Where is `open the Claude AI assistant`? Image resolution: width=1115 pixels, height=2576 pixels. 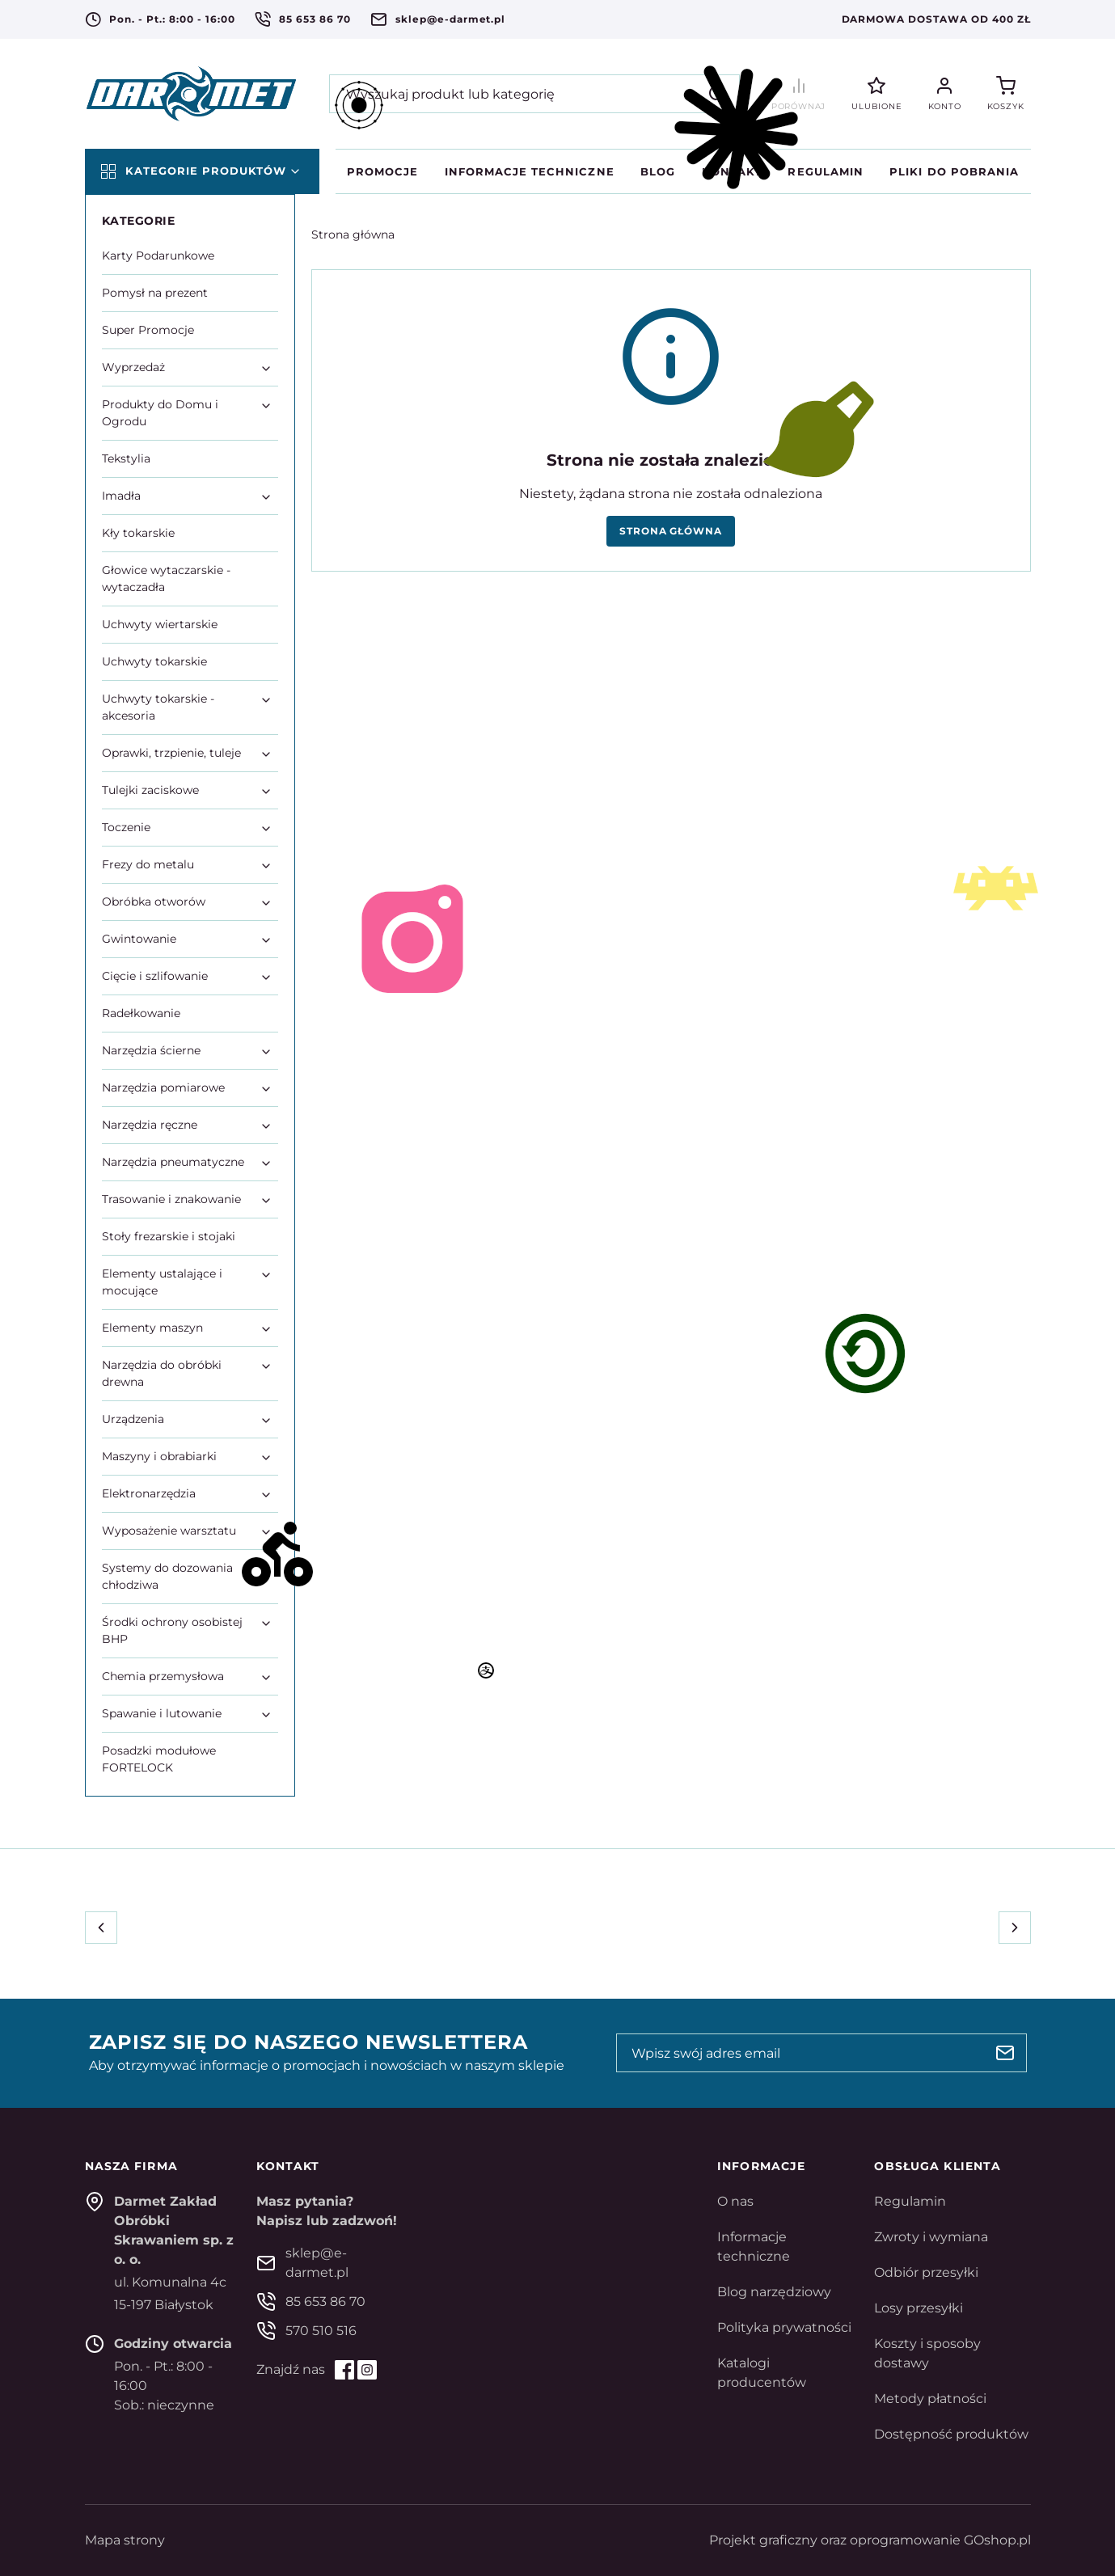
open the Claude AI assistant is located at coordinates (736, 127).